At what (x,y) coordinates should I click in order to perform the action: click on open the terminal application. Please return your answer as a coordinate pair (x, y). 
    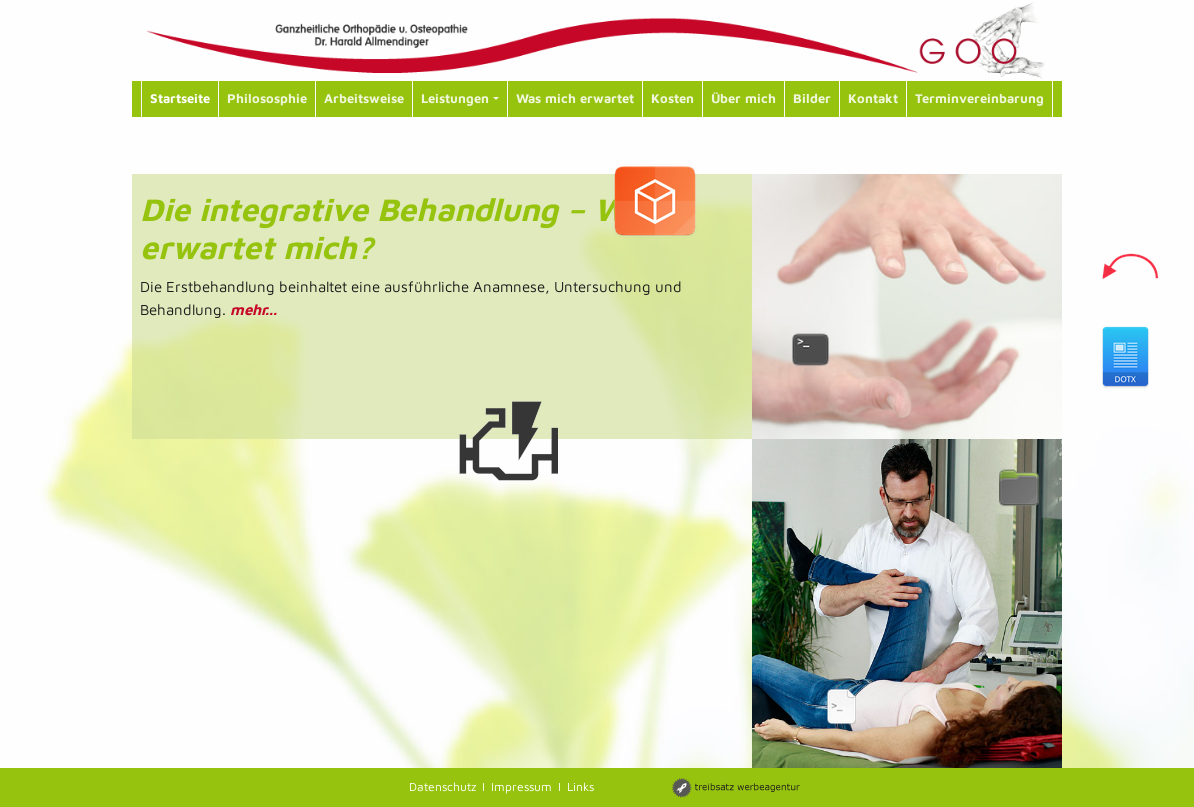
    Looking at the image, I should click on (810, 349).